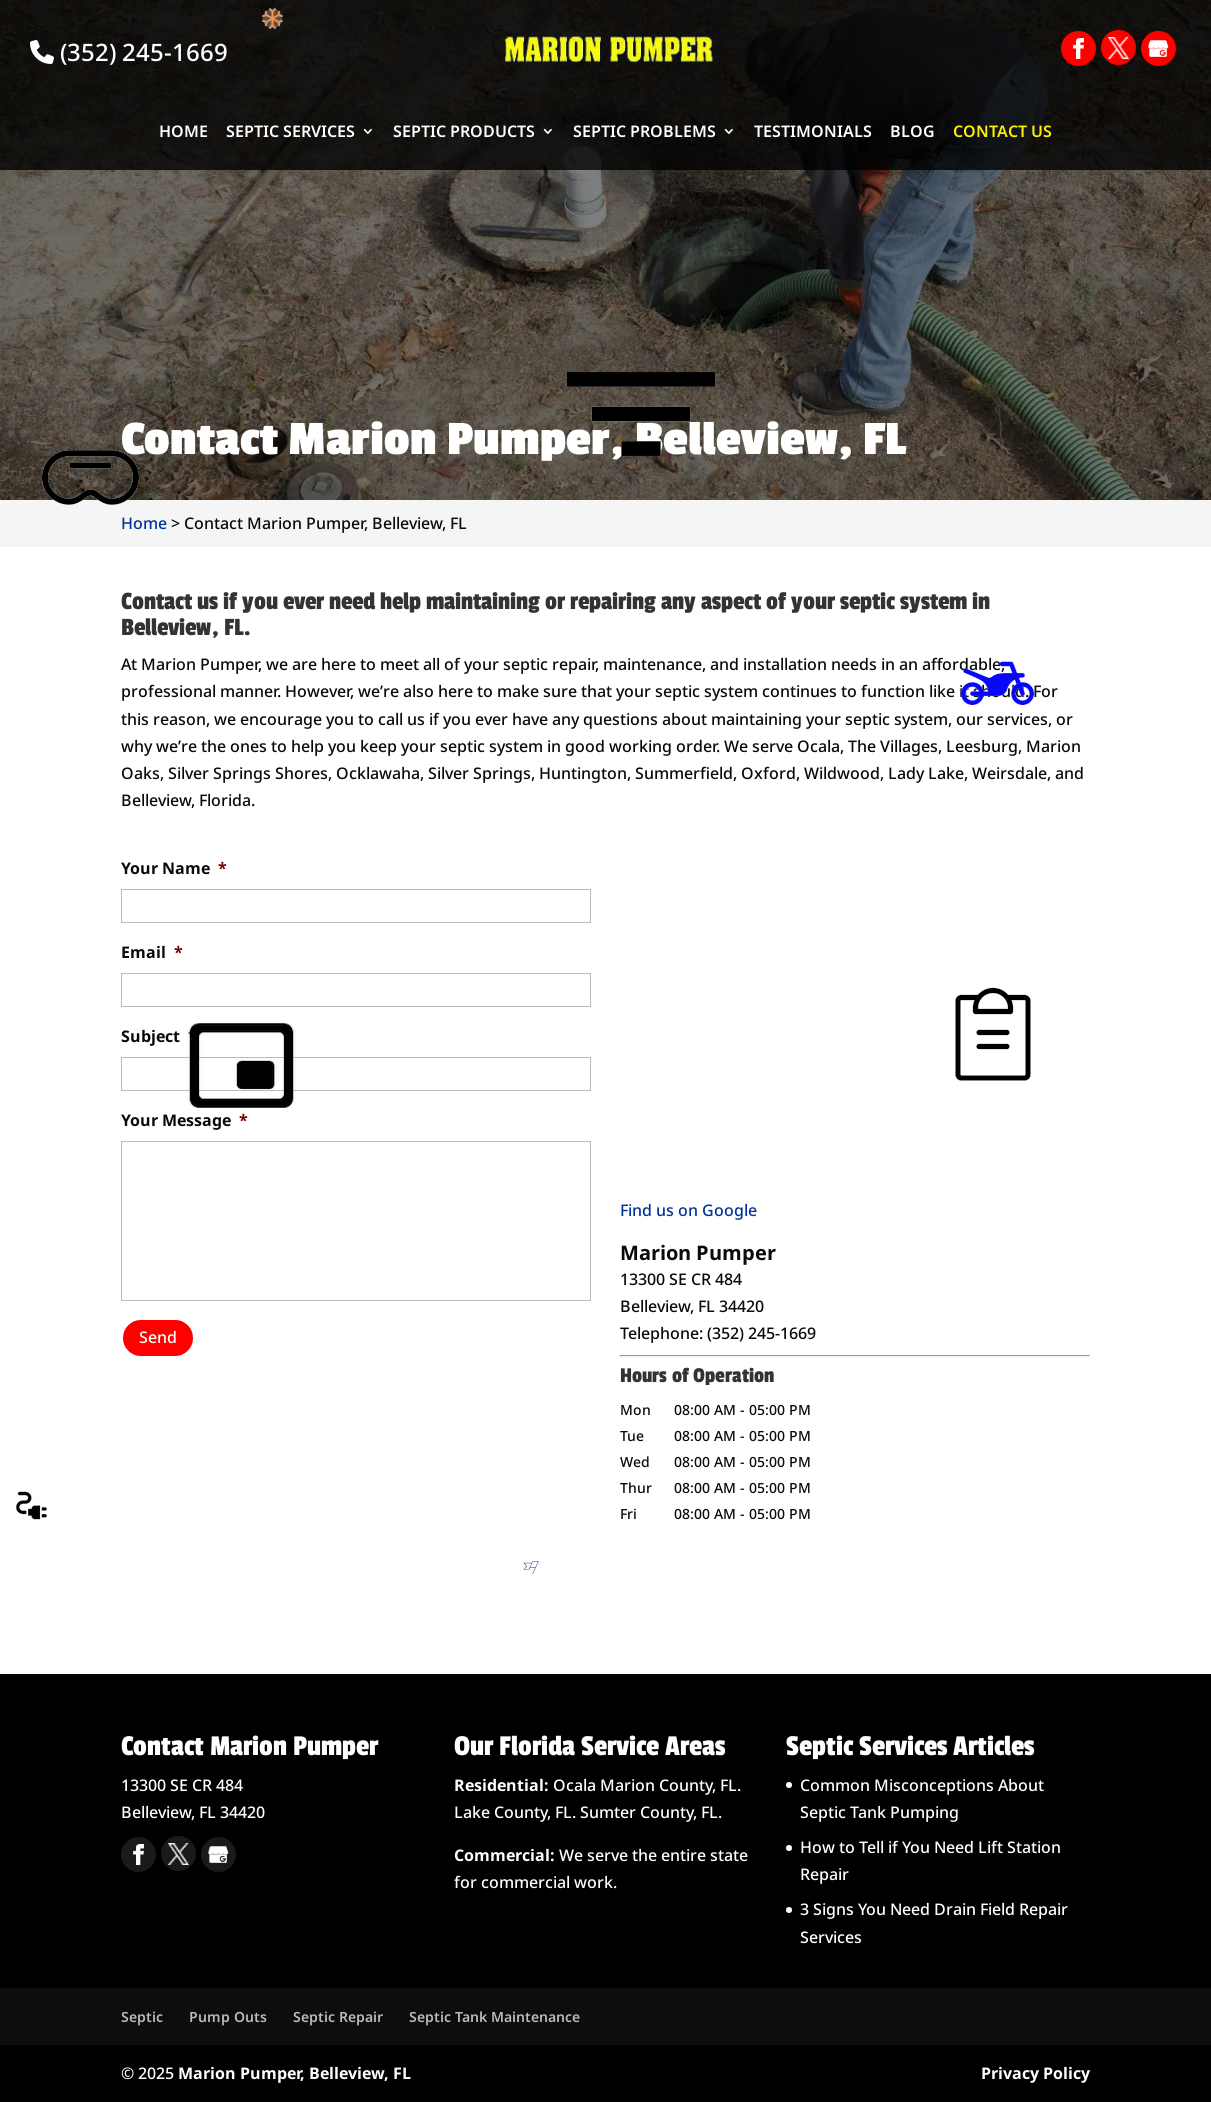 The width and height of the screenshot is (1211, 2102). What do you see at coordinates (641, 414) in the screenshot?
I see `filter list or search results` at bounding box center [641, 414].